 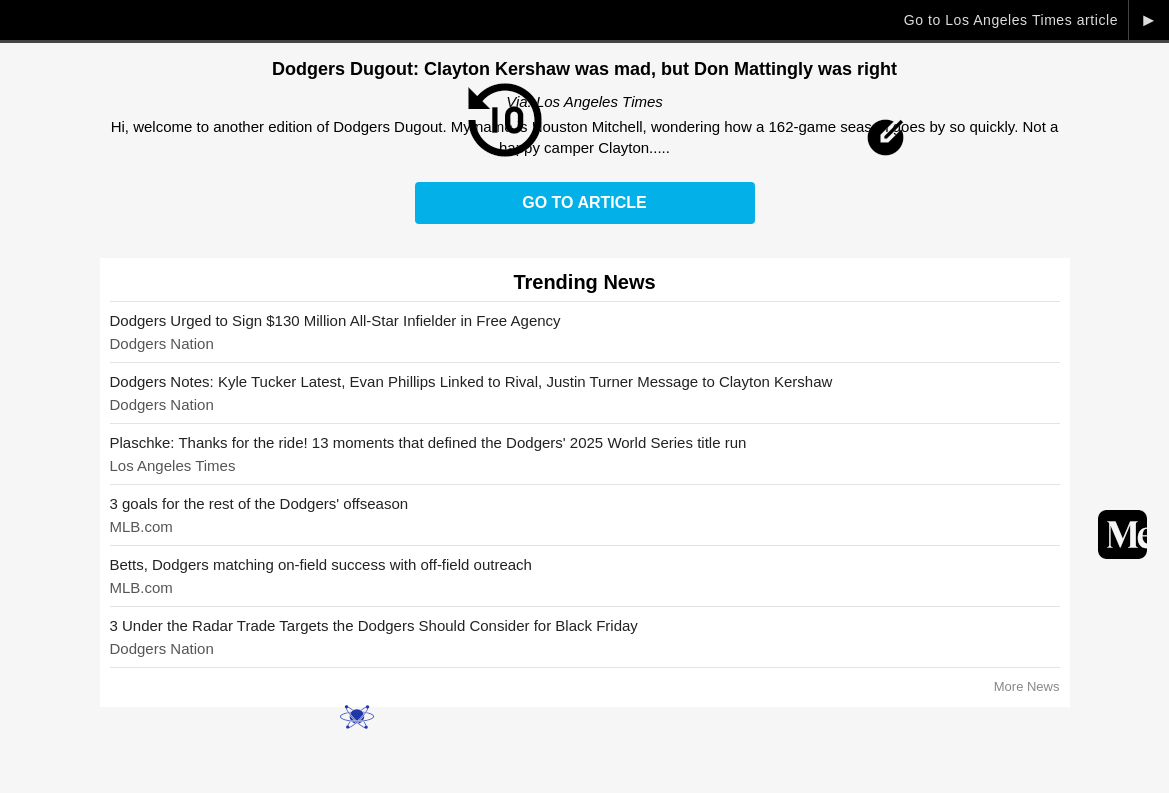 What do you see at coordinates (505, 120) in the screenshot?
I see `skip back 10 seconds in media playback` at bounding box center [505, 120].